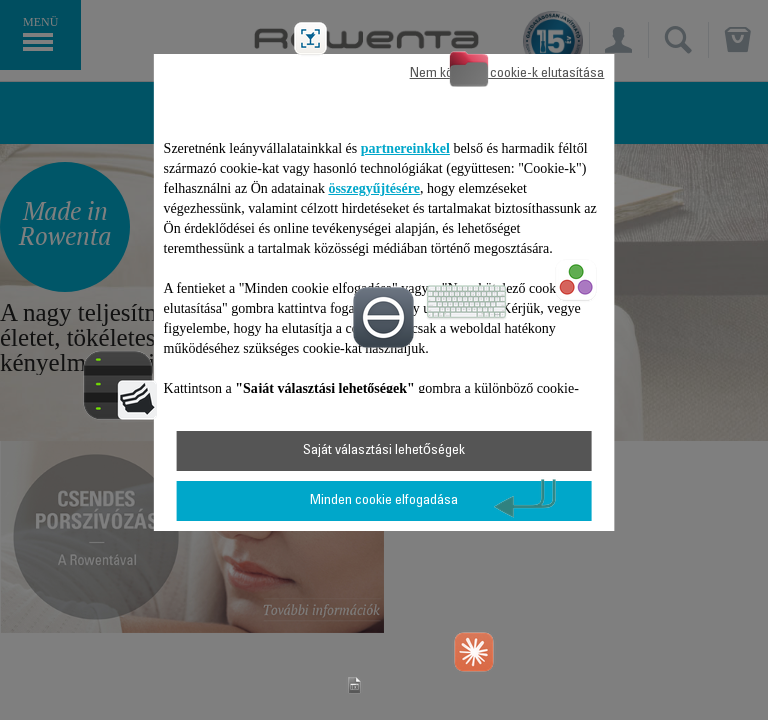 The width and height of the screenshot is (768, 720). I want to click on reply to all recipients of an email, so click(524, 498).